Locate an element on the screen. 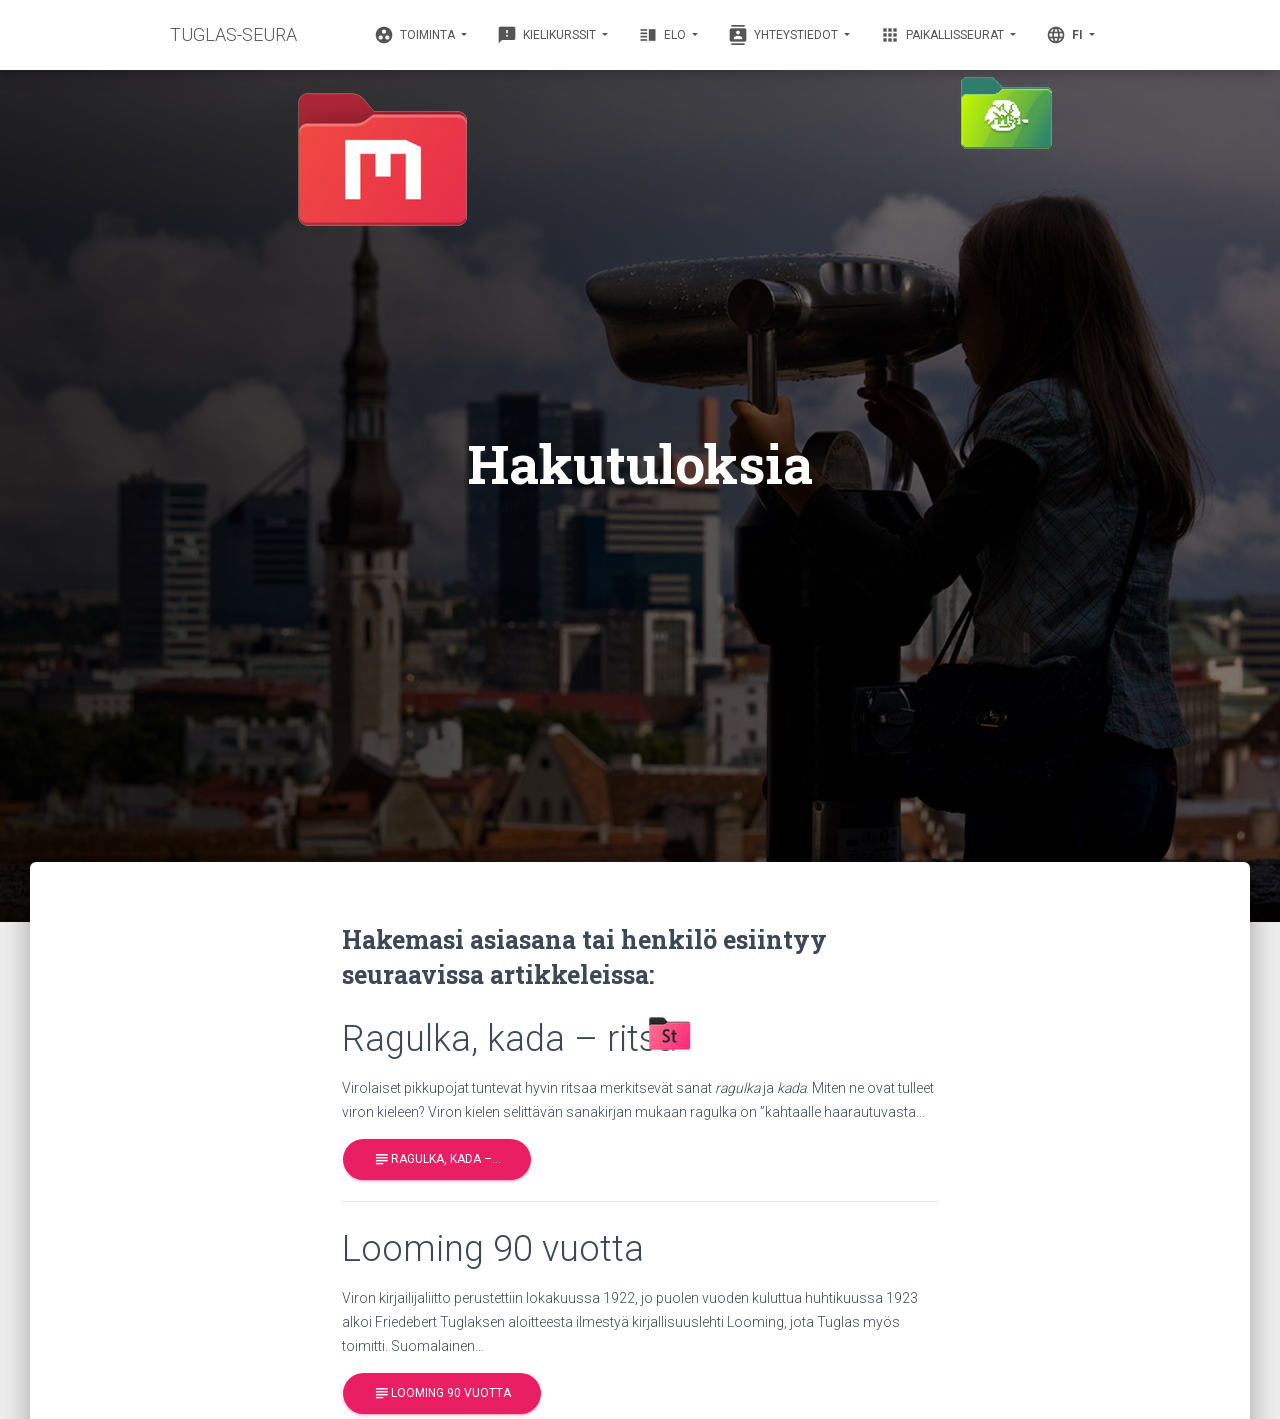 The height and width of the screenshot is (1419, 1280). open adobe stock assets folder is located at coordinates (669, 1034).